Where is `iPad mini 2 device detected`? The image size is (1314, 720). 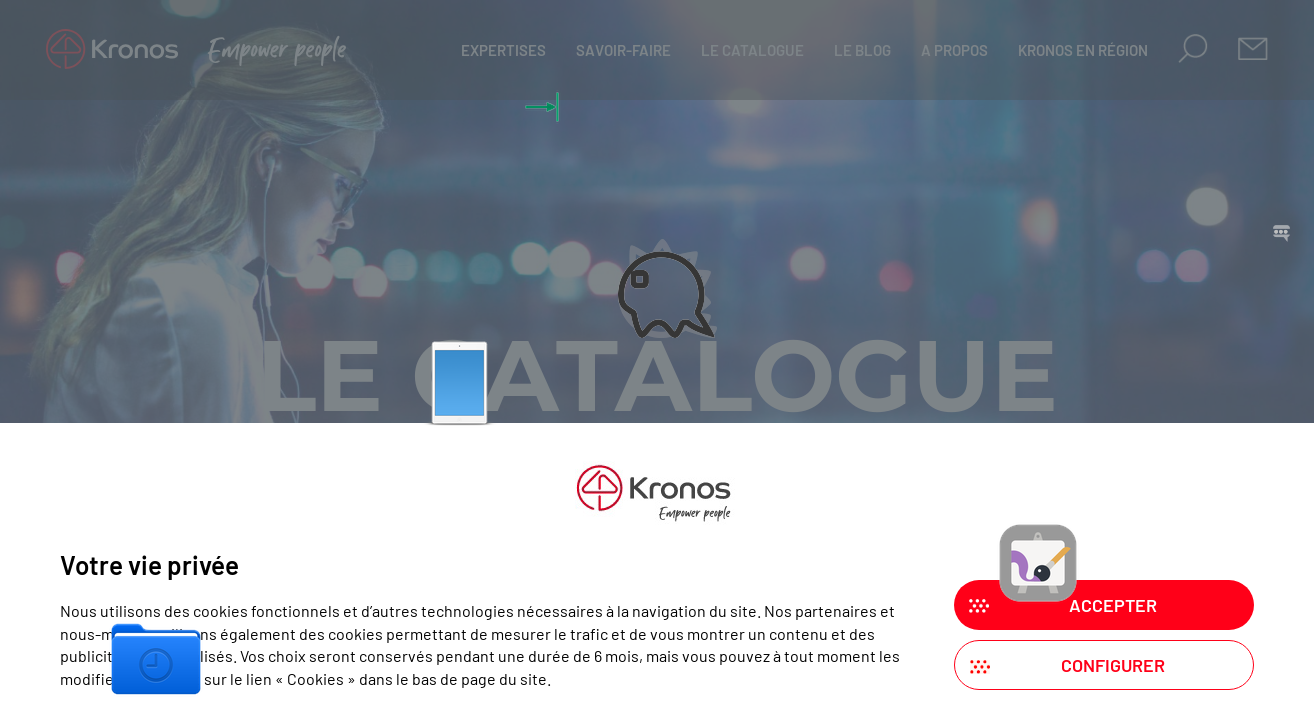
iPad mini 2 device detected is located at coordinates (459, 375).